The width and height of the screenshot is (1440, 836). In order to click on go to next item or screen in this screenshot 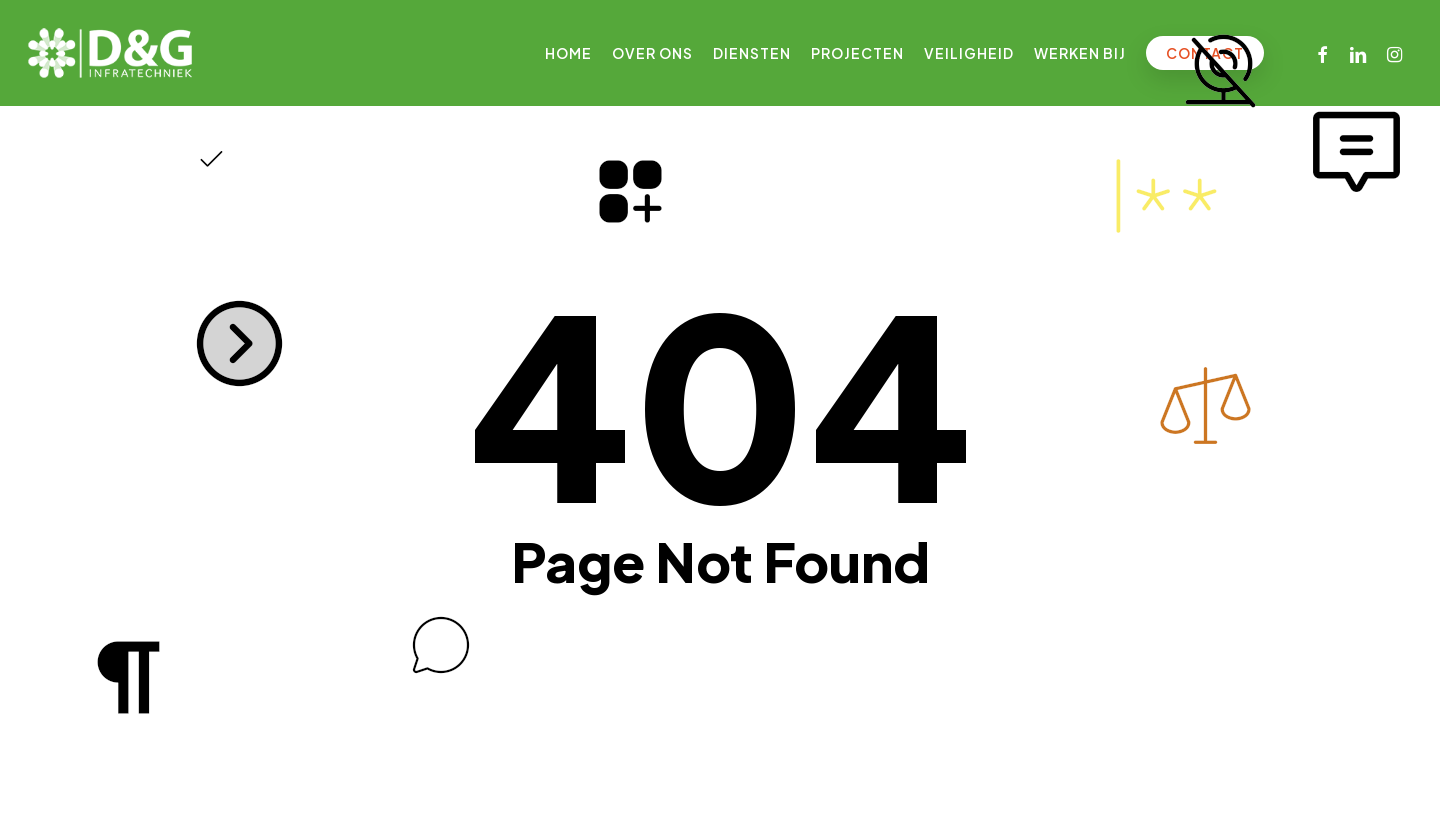, I will do `click(239, 343)`.